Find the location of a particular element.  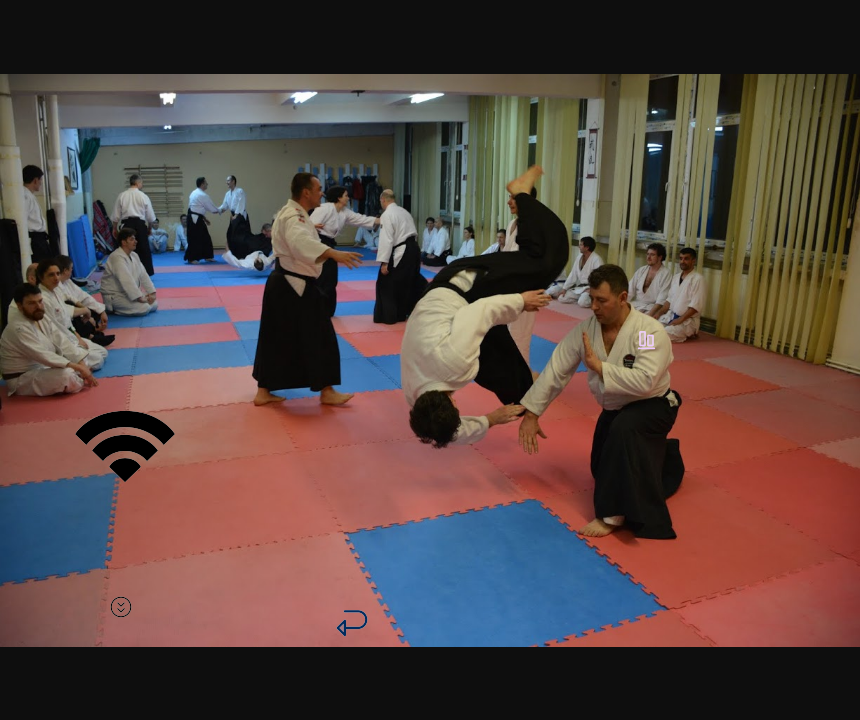

indicates active wifi connection is located at coordinates (125, 446).